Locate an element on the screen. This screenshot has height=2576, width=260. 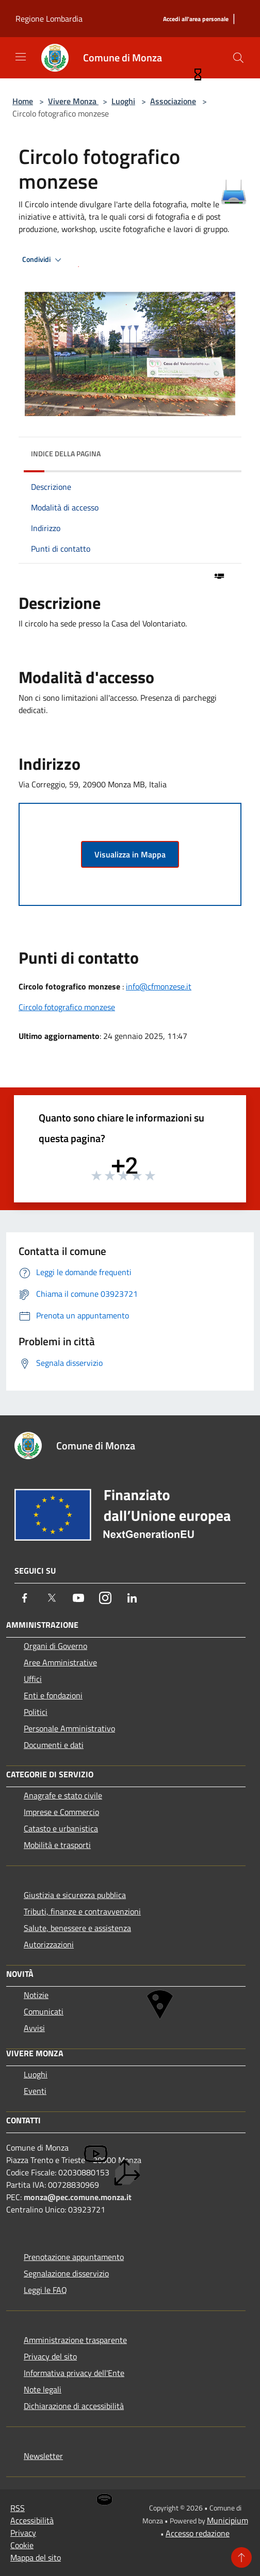
access 3D vector or coordinate tools is located at coordinates (125, 2174).